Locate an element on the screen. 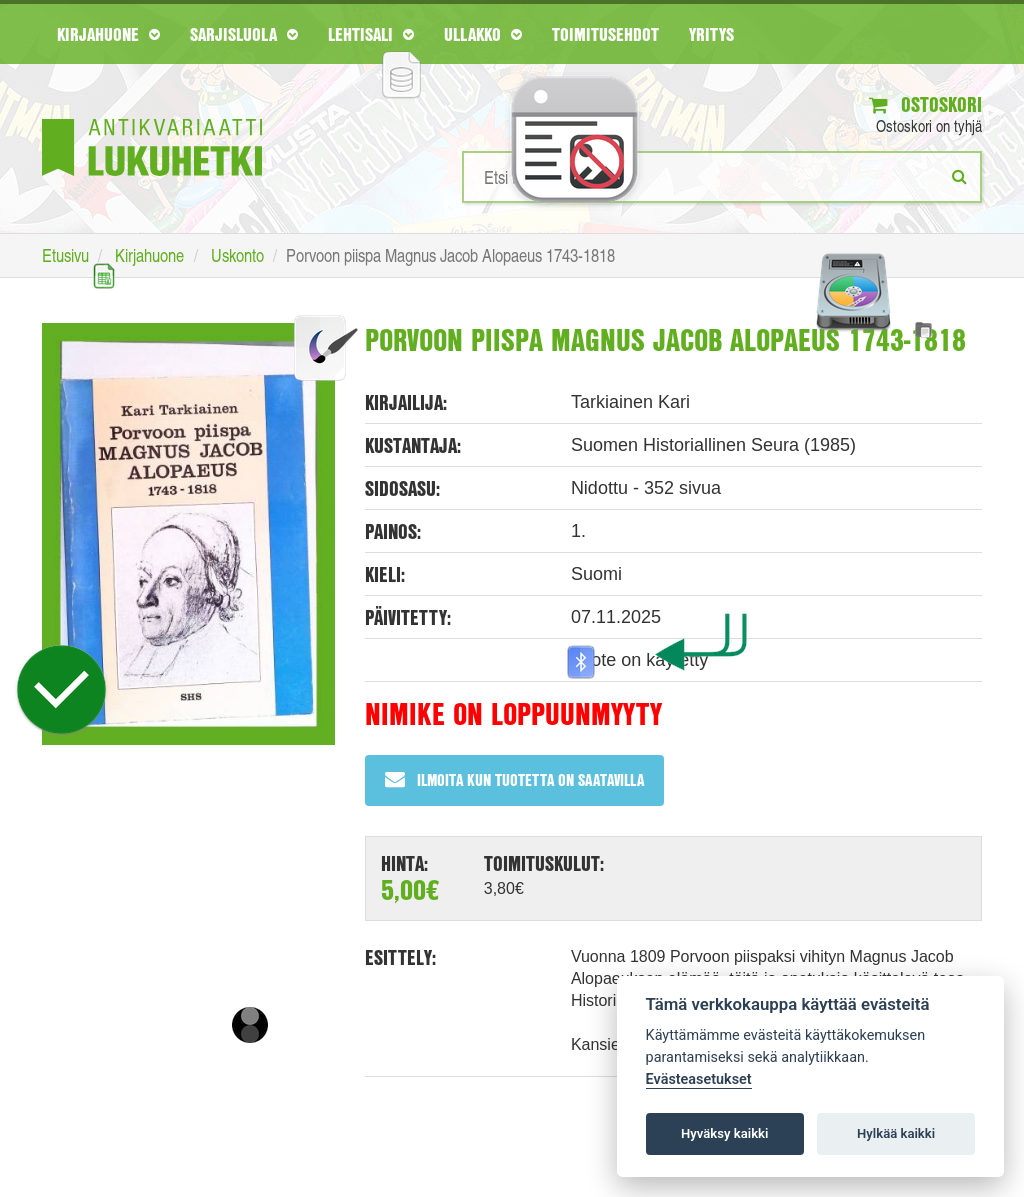  view disk partitions on a multi-partition drive is located at coordinates (853, 291).